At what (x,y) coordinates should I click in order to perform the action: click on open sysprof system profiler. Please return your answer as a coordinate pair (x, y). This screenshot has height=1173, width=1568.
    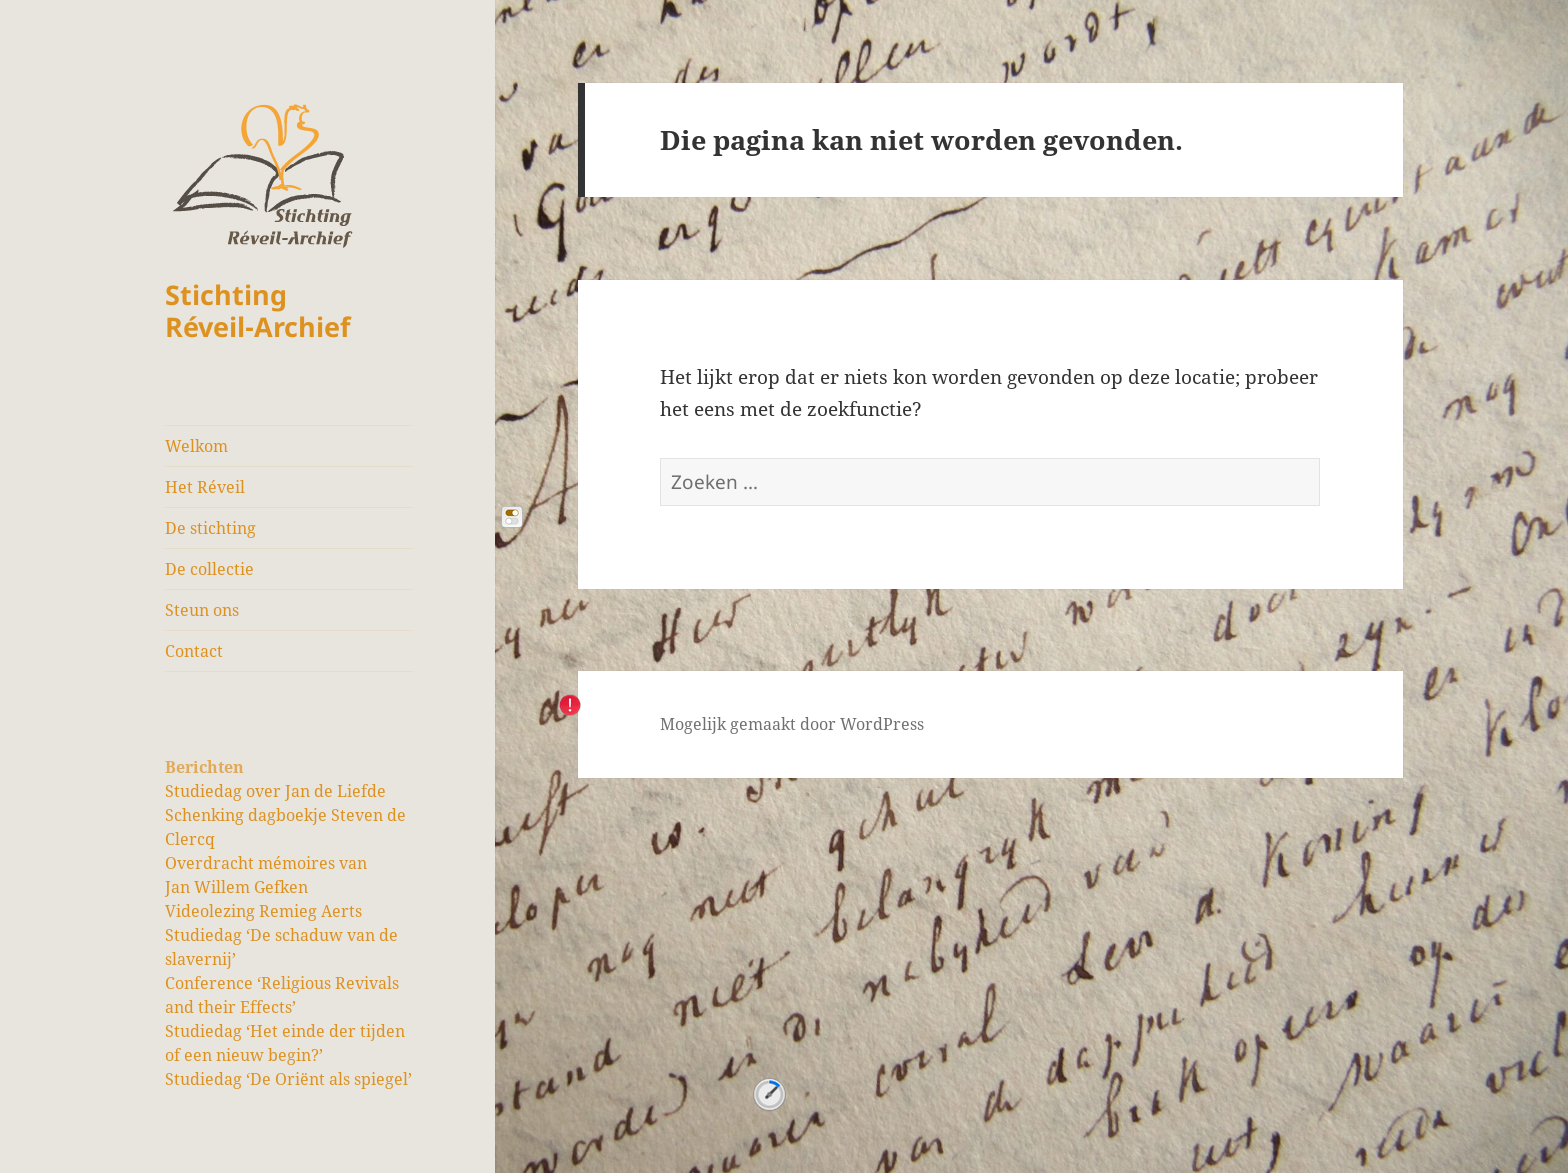
    Looking at the image, I should click on (769, 1094).